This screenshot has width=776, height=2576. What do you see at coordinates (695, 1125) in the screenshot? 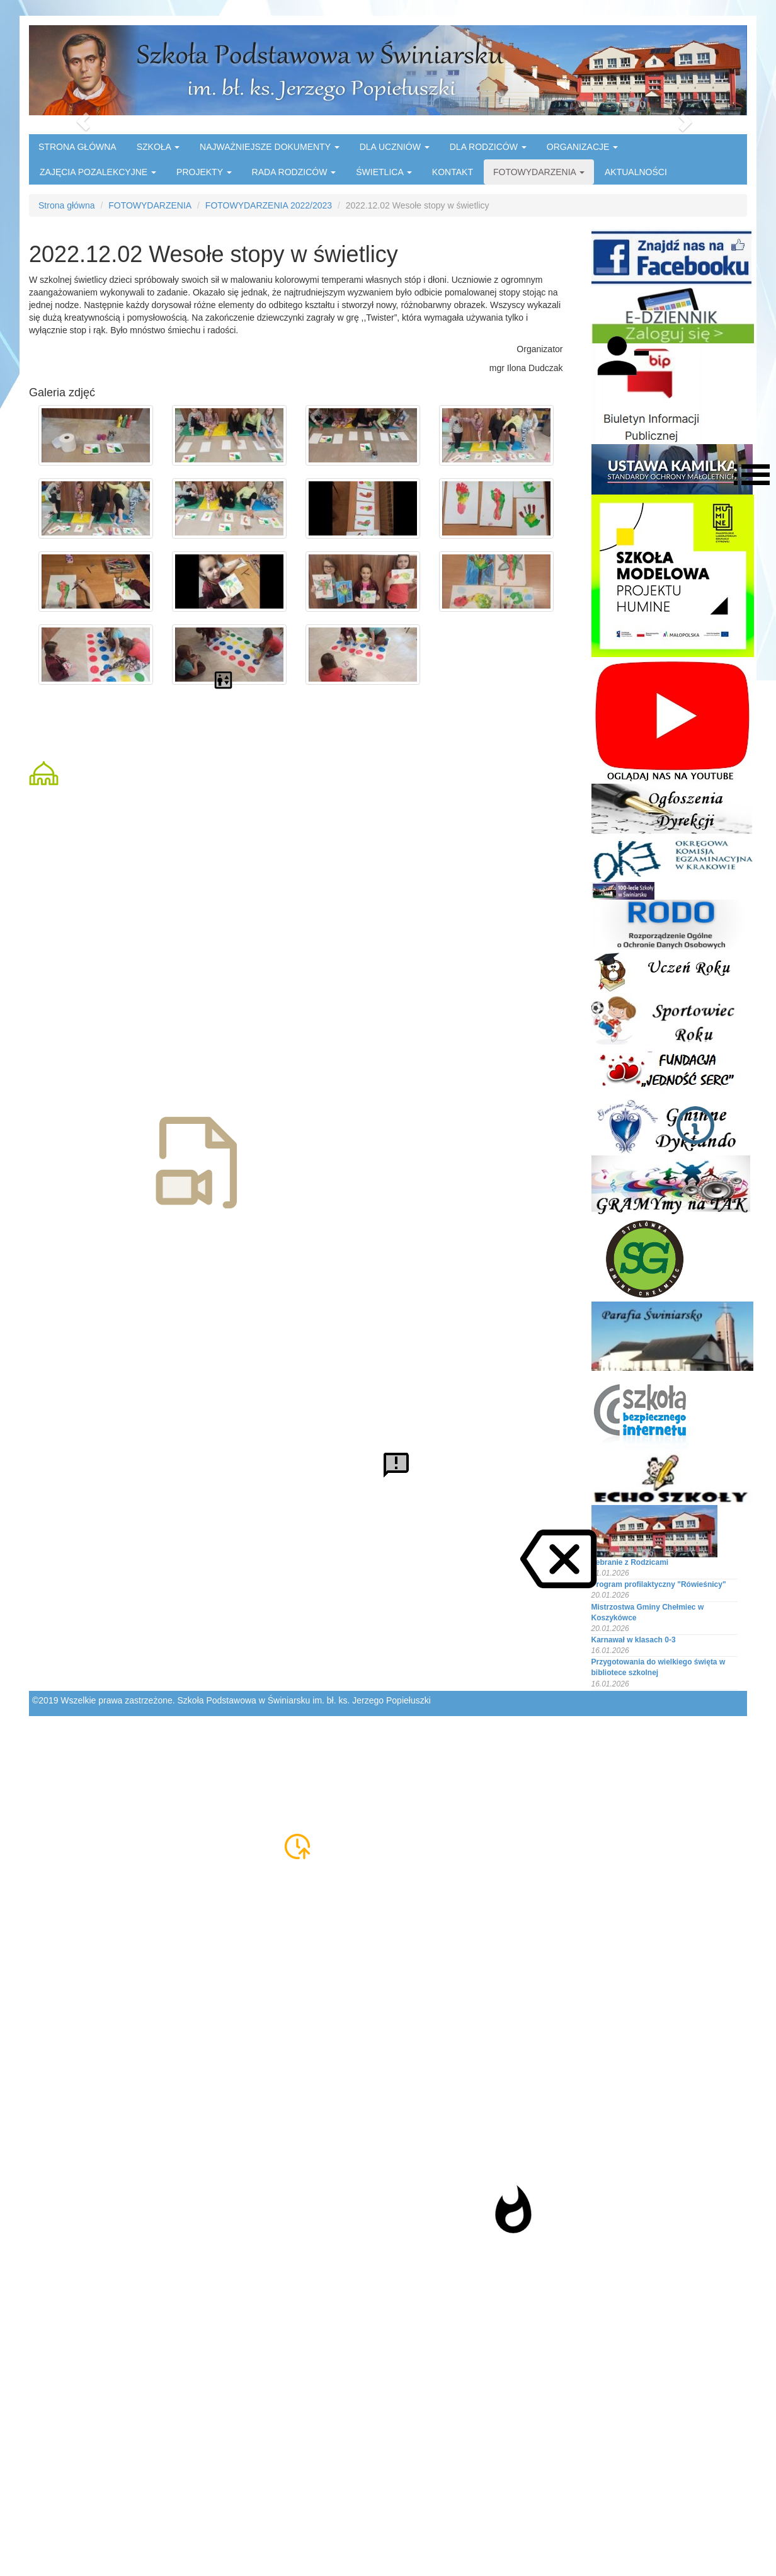
I see `view more information or details` at bounding box center [695, 1125].